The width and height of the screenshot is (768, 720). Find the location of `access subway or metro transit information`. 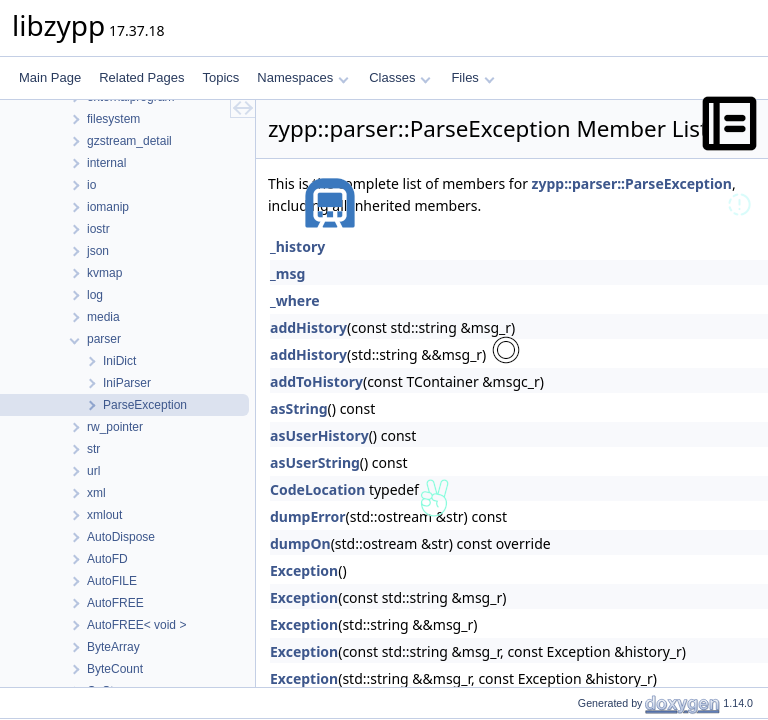

access subway or metro transit information is located at coordinates (330, 205).